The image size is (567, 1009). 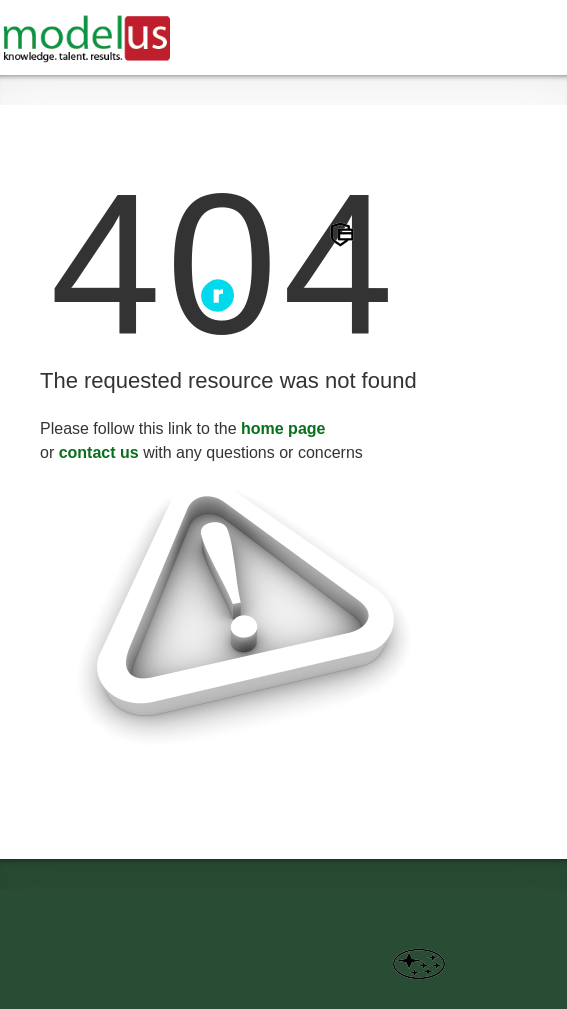 What do you see at coordinates (341, 234) in the screenshot?
I see `indicates secure payment or transaction protection` at bounding box center [341, 234].